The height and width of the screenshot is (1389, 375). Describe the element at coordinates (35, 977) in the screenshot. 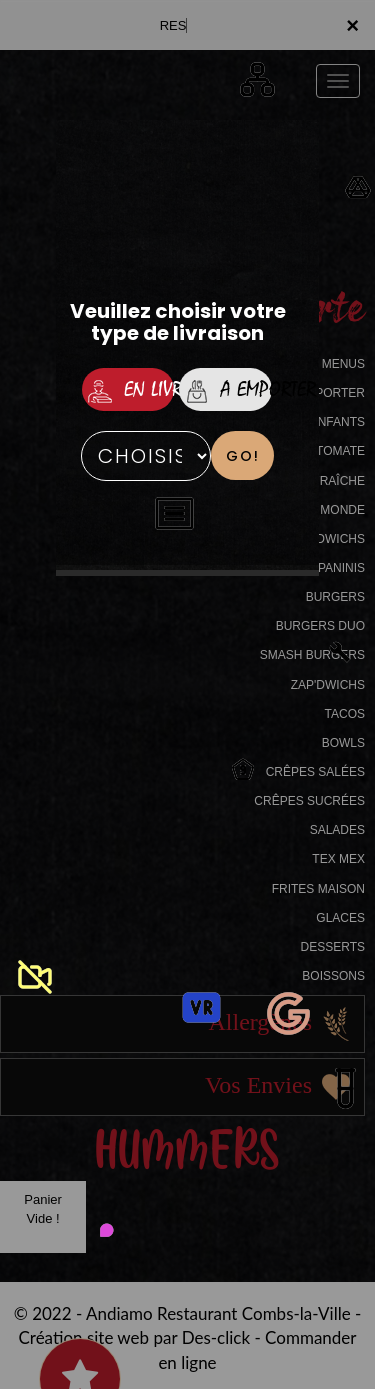

I see `turn off camera or disable video` at that location.